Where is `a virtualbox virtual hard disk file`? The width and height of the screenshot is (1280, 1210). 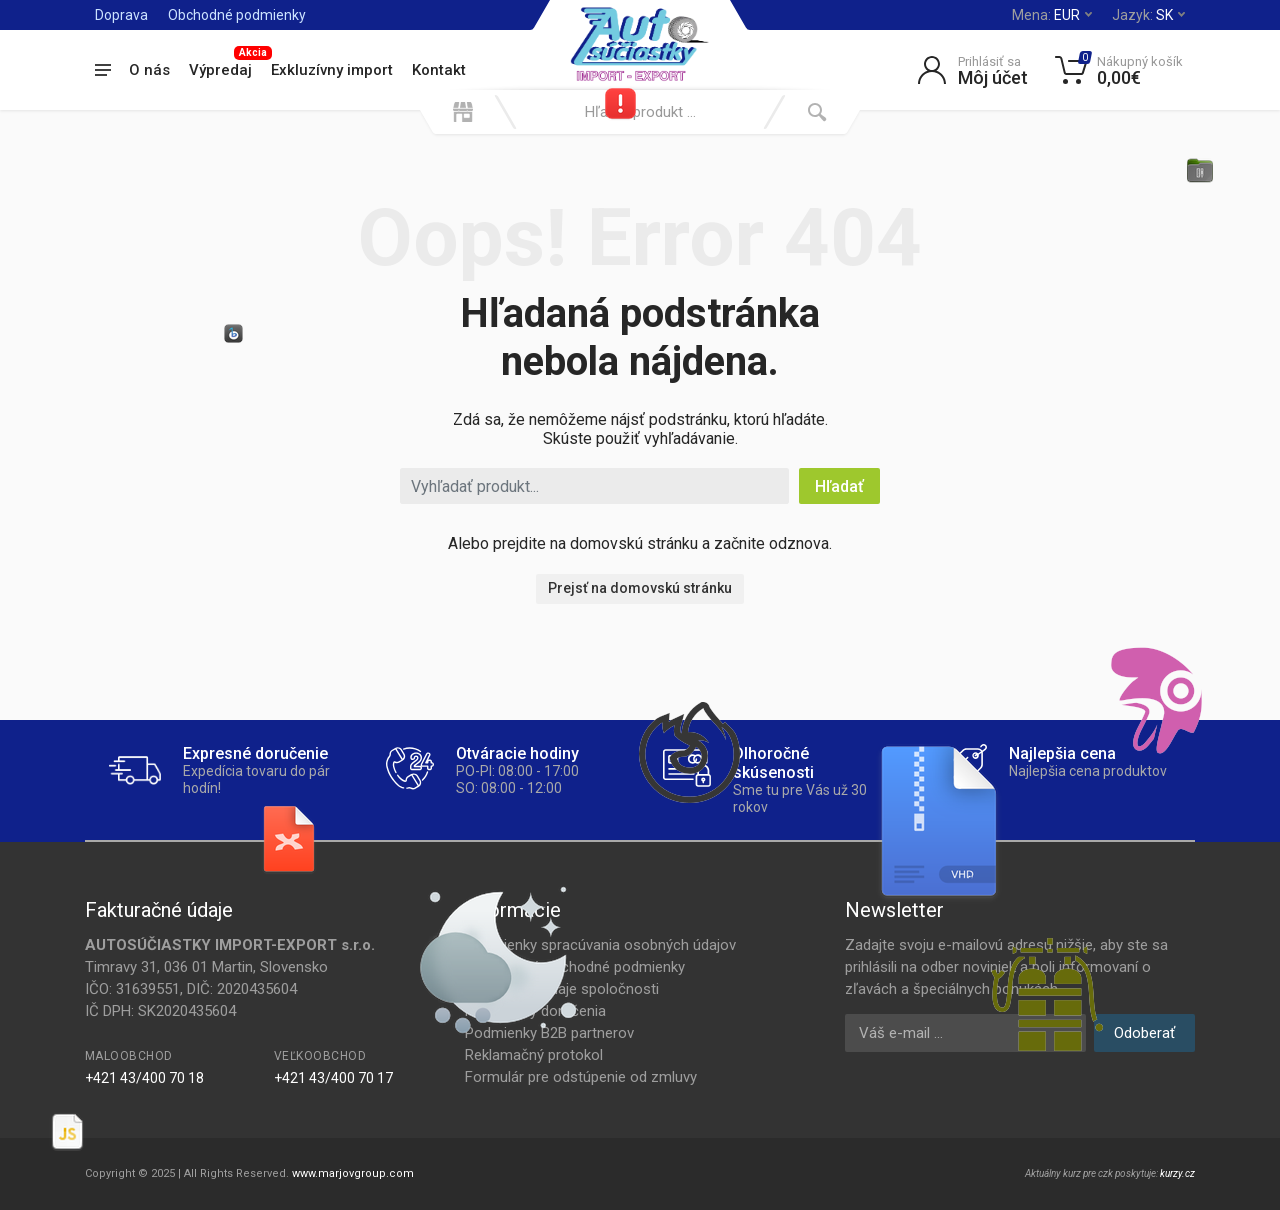 a virtualbox virtual hard disk file is located at coordinates (939, 824).